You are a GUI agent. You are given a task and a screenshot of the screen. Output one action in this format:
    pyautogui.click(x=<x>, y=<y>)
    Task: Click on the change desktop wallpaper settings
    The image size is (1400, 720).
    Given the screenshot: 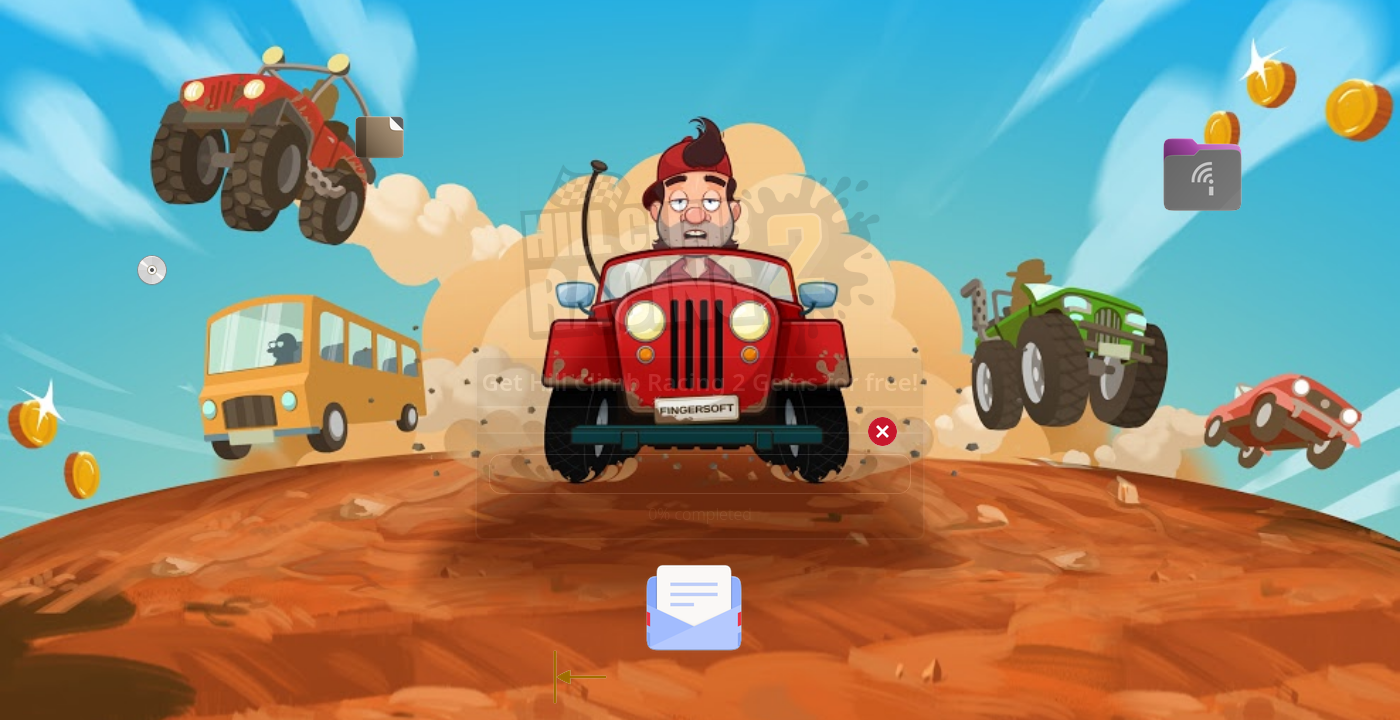 What is the action you would take?
    pyautogui.click(x=379, y=135)
    